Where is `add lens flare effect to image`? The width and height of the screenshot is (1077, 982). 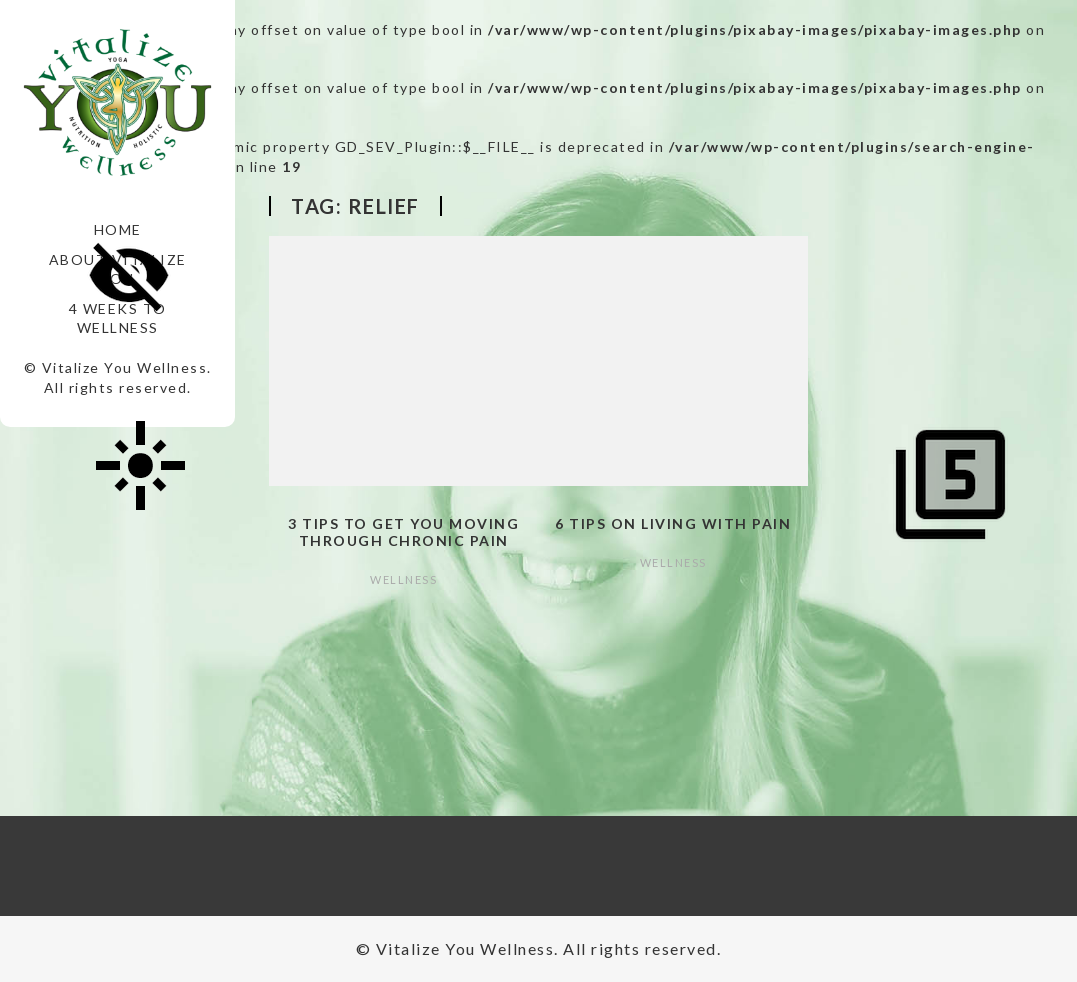
add lens flare effect to image is located at coordinates (140, 465).